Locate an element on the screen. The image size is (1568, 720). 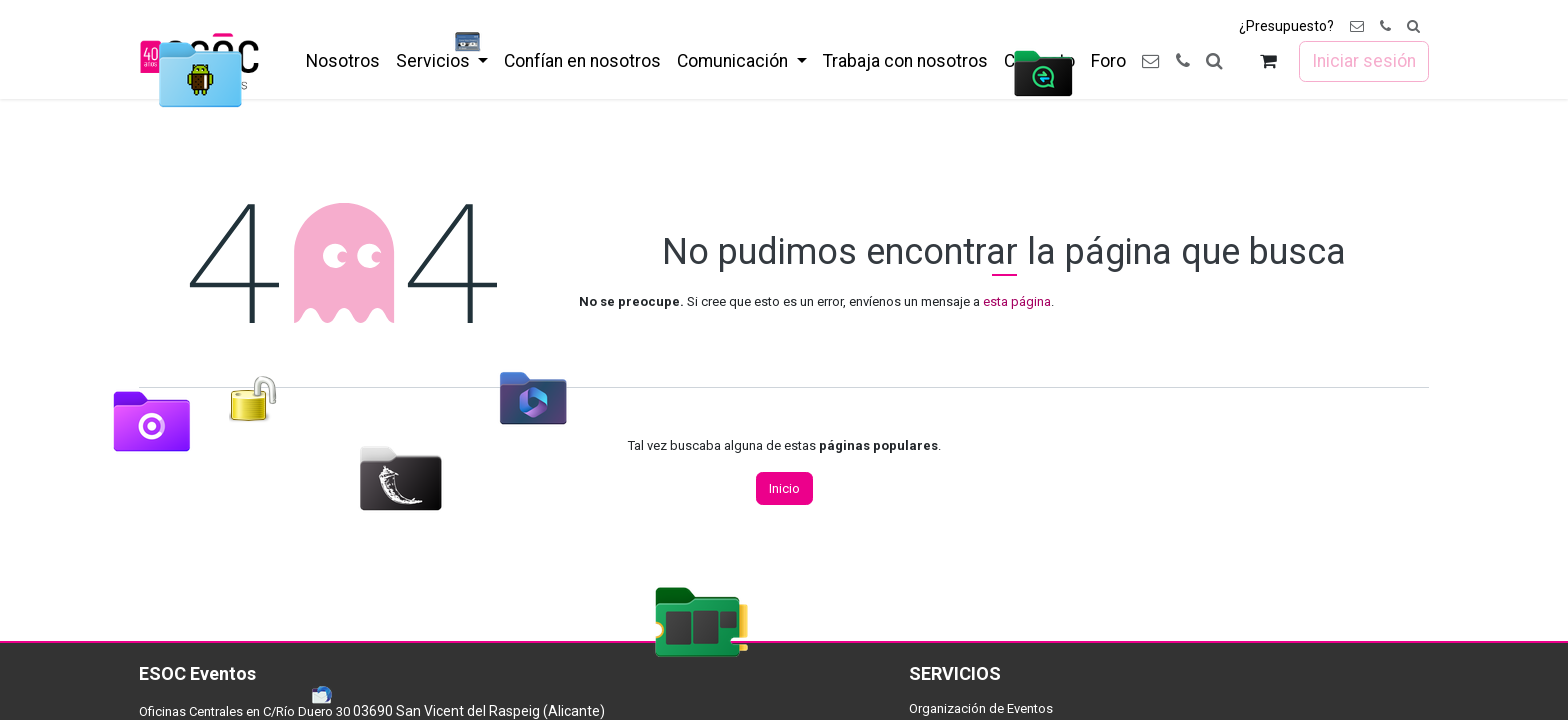
open wondershare orgcharting project folder is located at coordinates (151, 423).